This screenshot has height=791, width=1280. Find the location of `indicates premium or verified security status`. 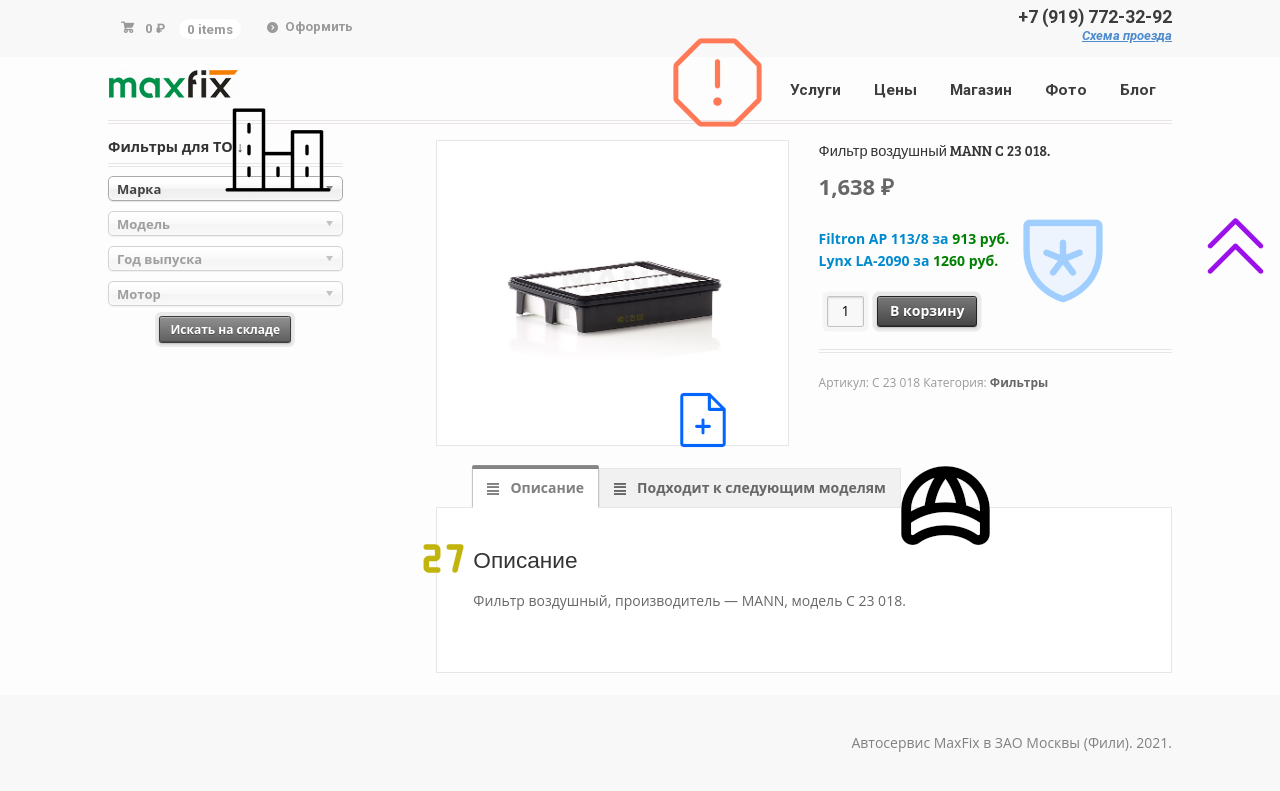

indicates premium or verified security status is located at coordinates (1063, 256).